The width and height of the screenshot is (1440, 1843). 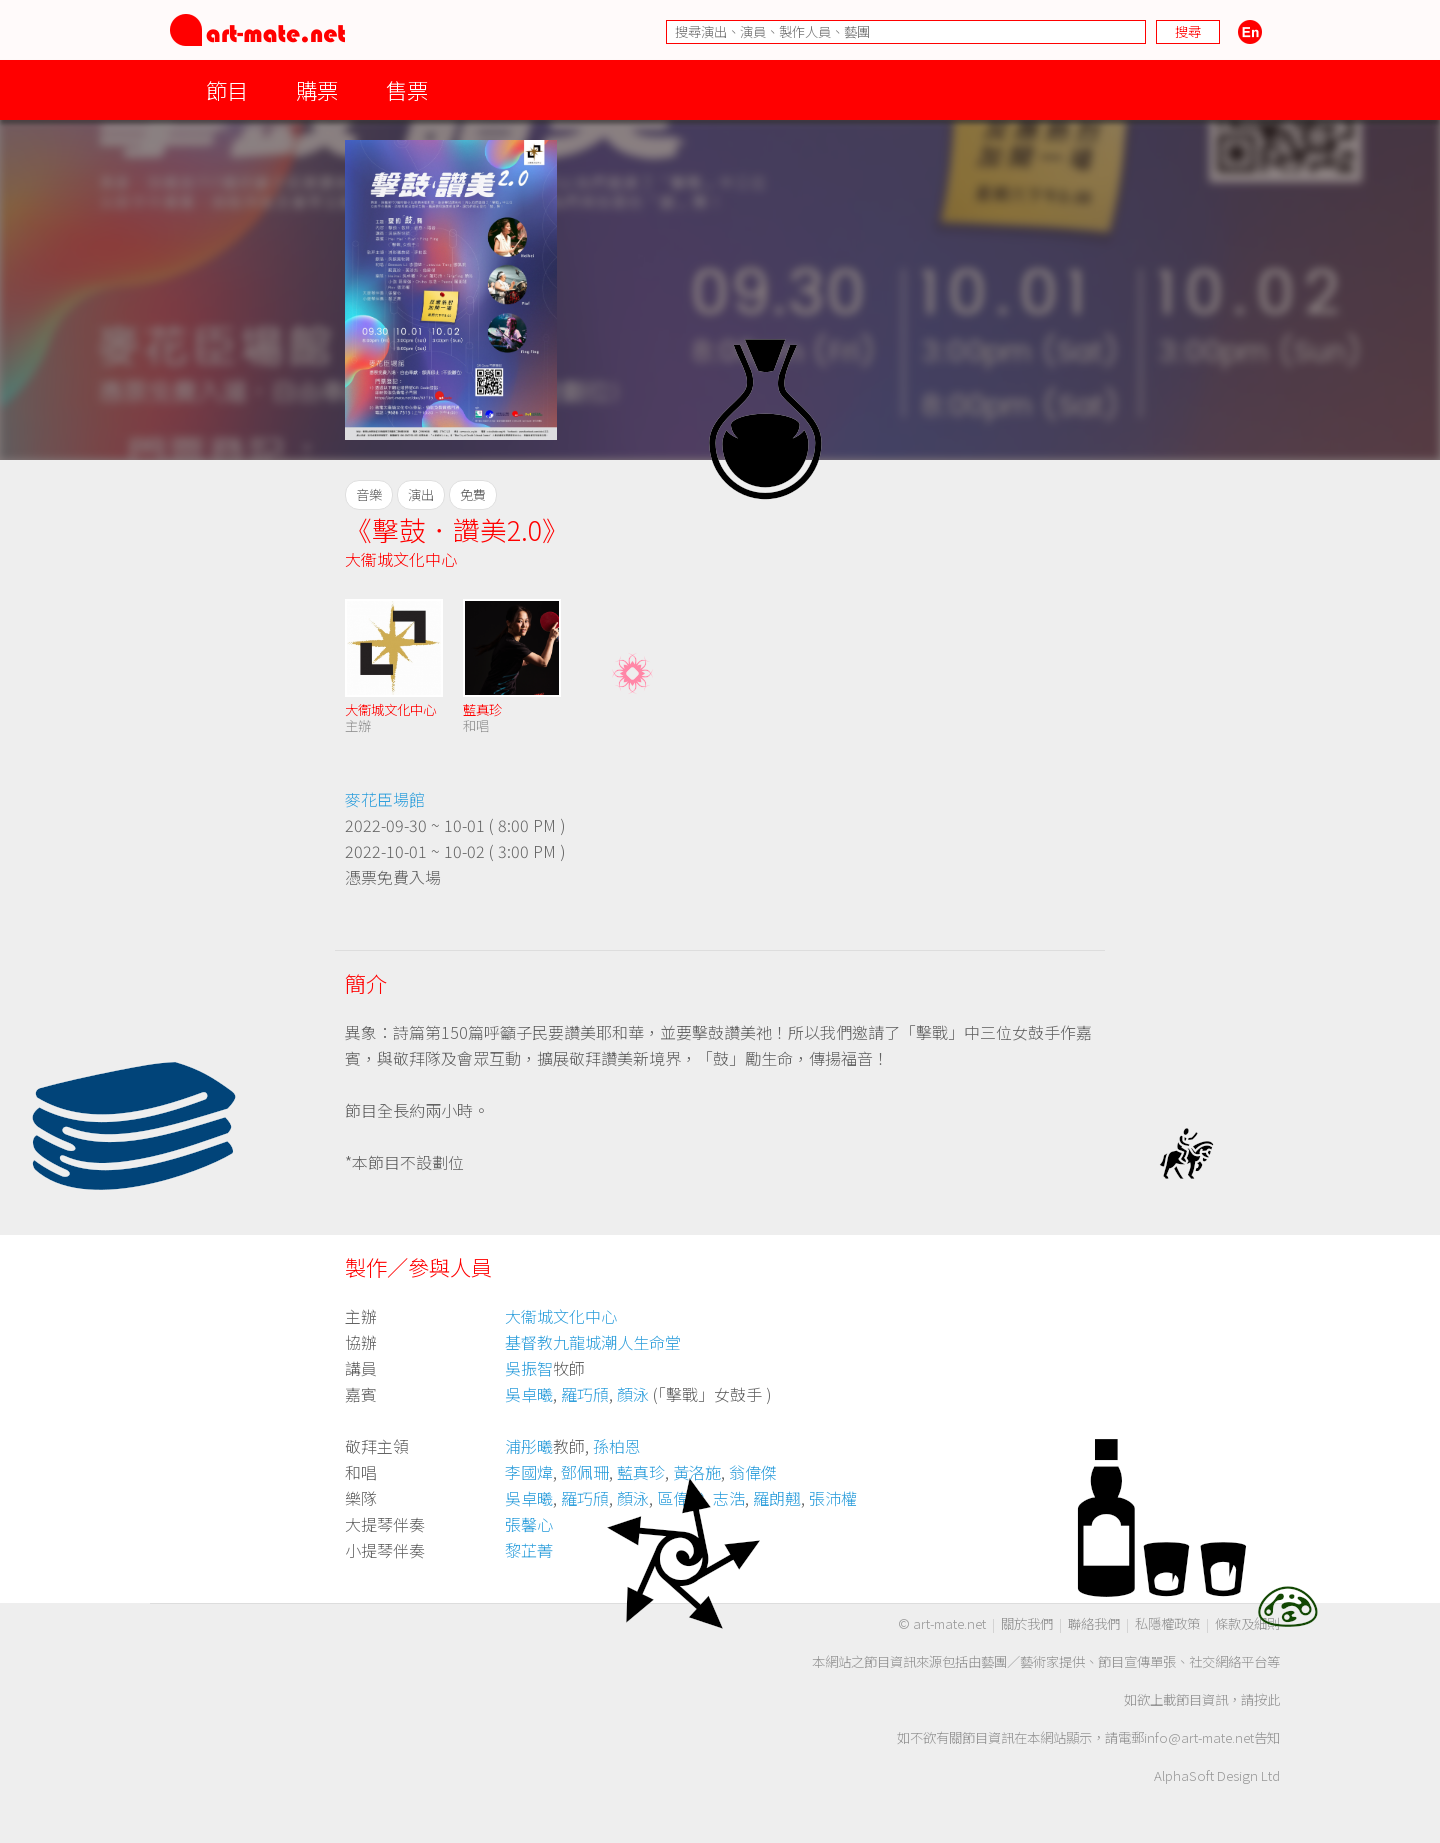 I want to click on browse alcoholic beverages or bar menu, so click(x=1162, y=1518).